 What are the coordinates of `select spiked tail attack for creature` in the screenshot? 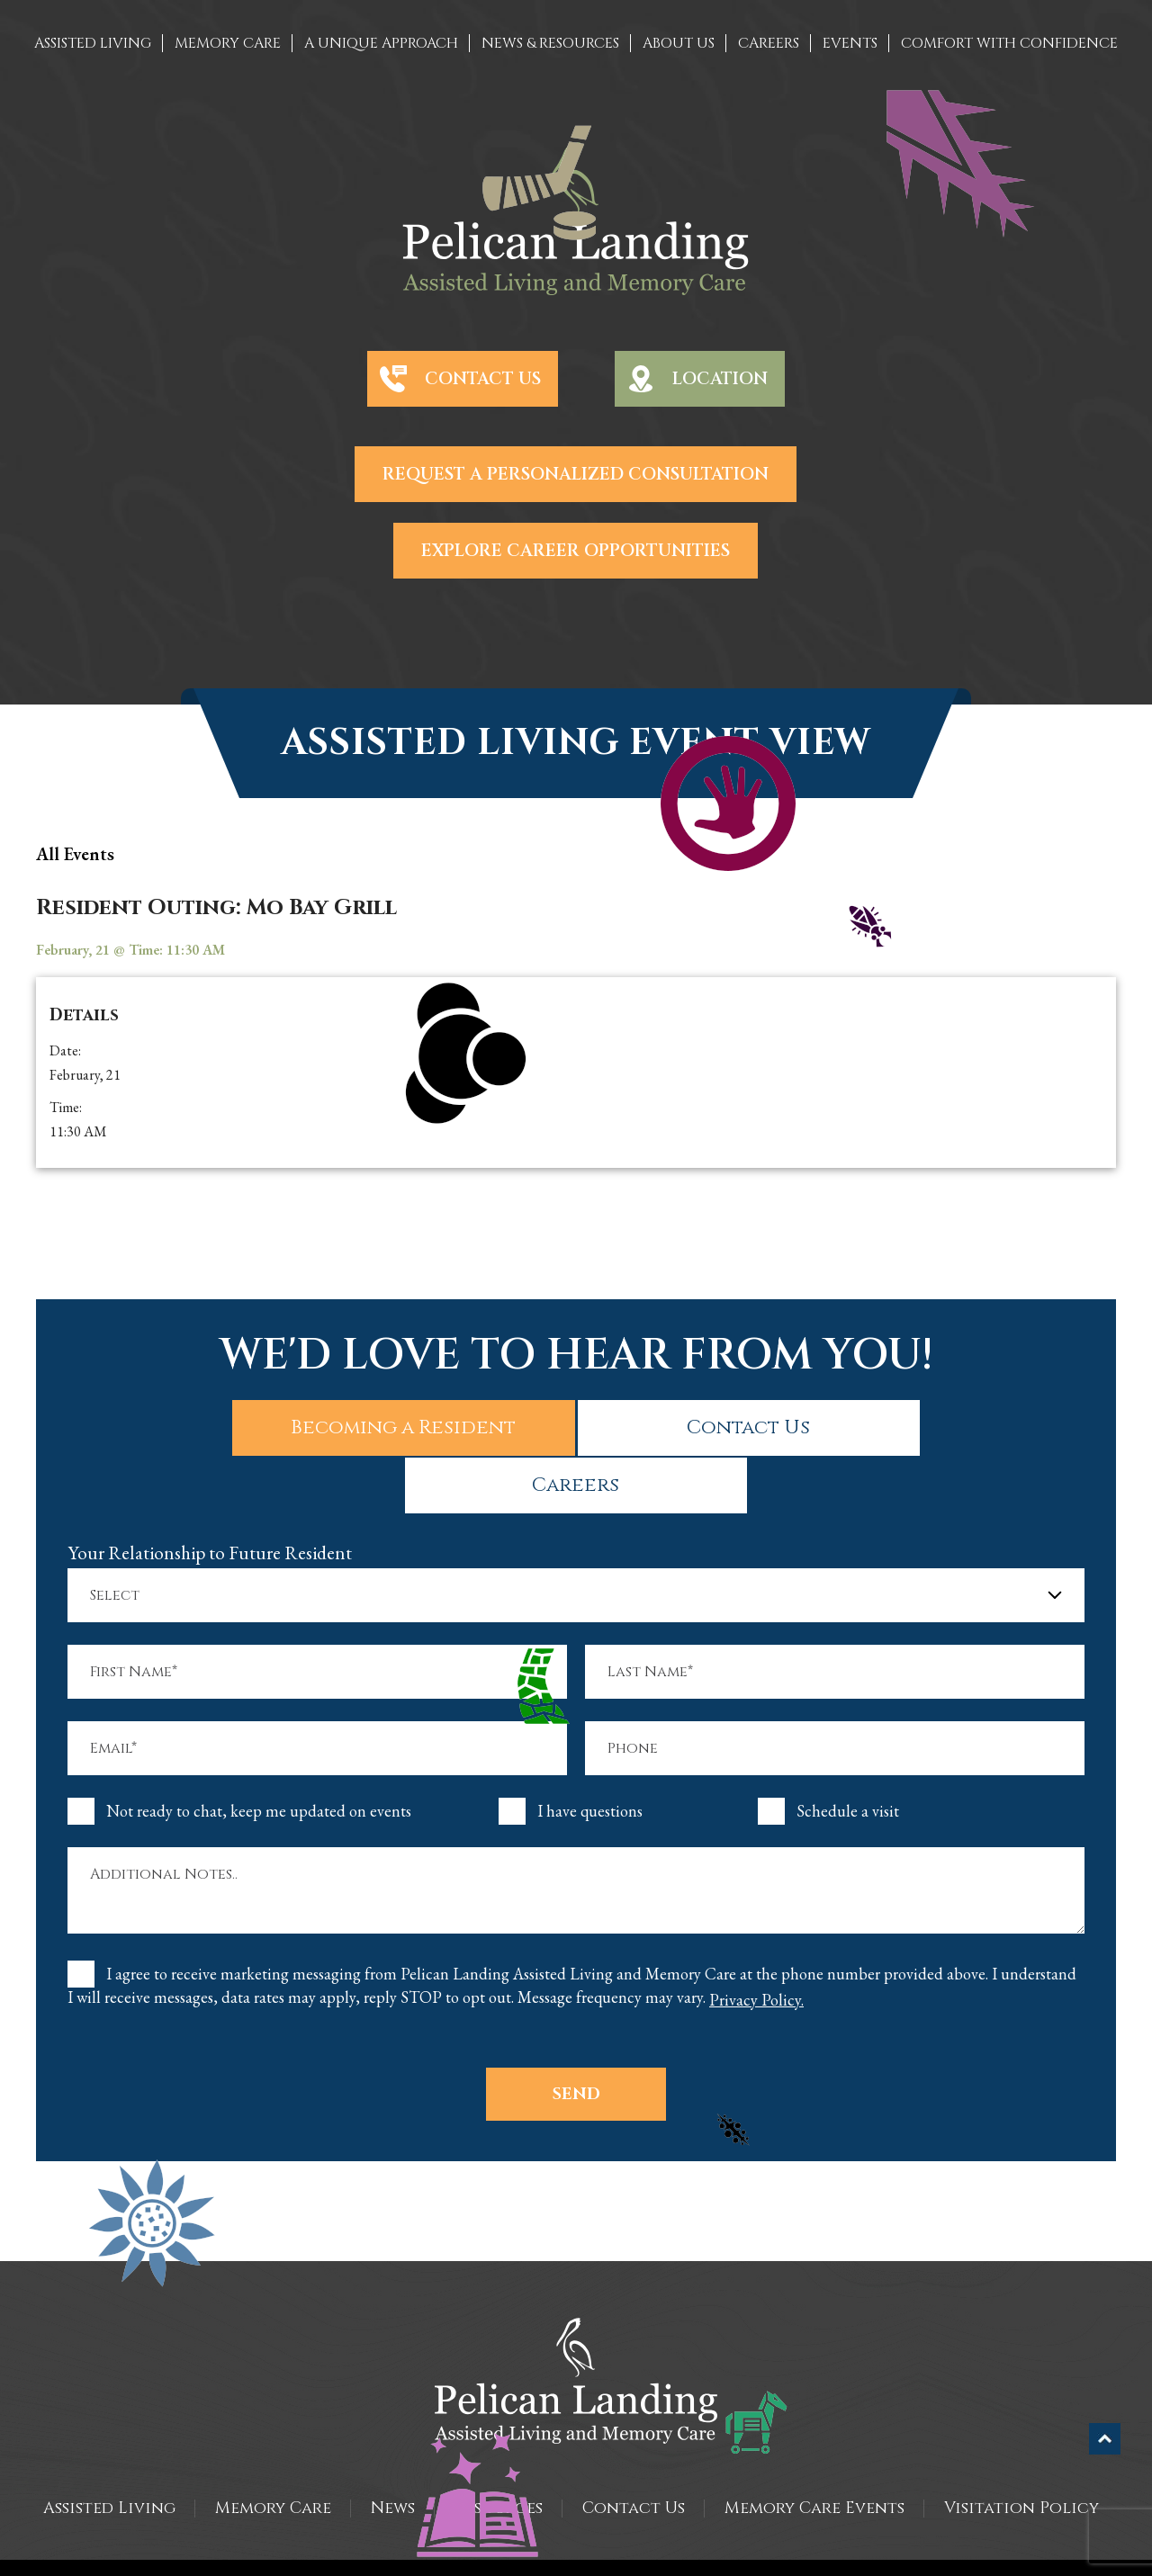 It's located at (958, 163).